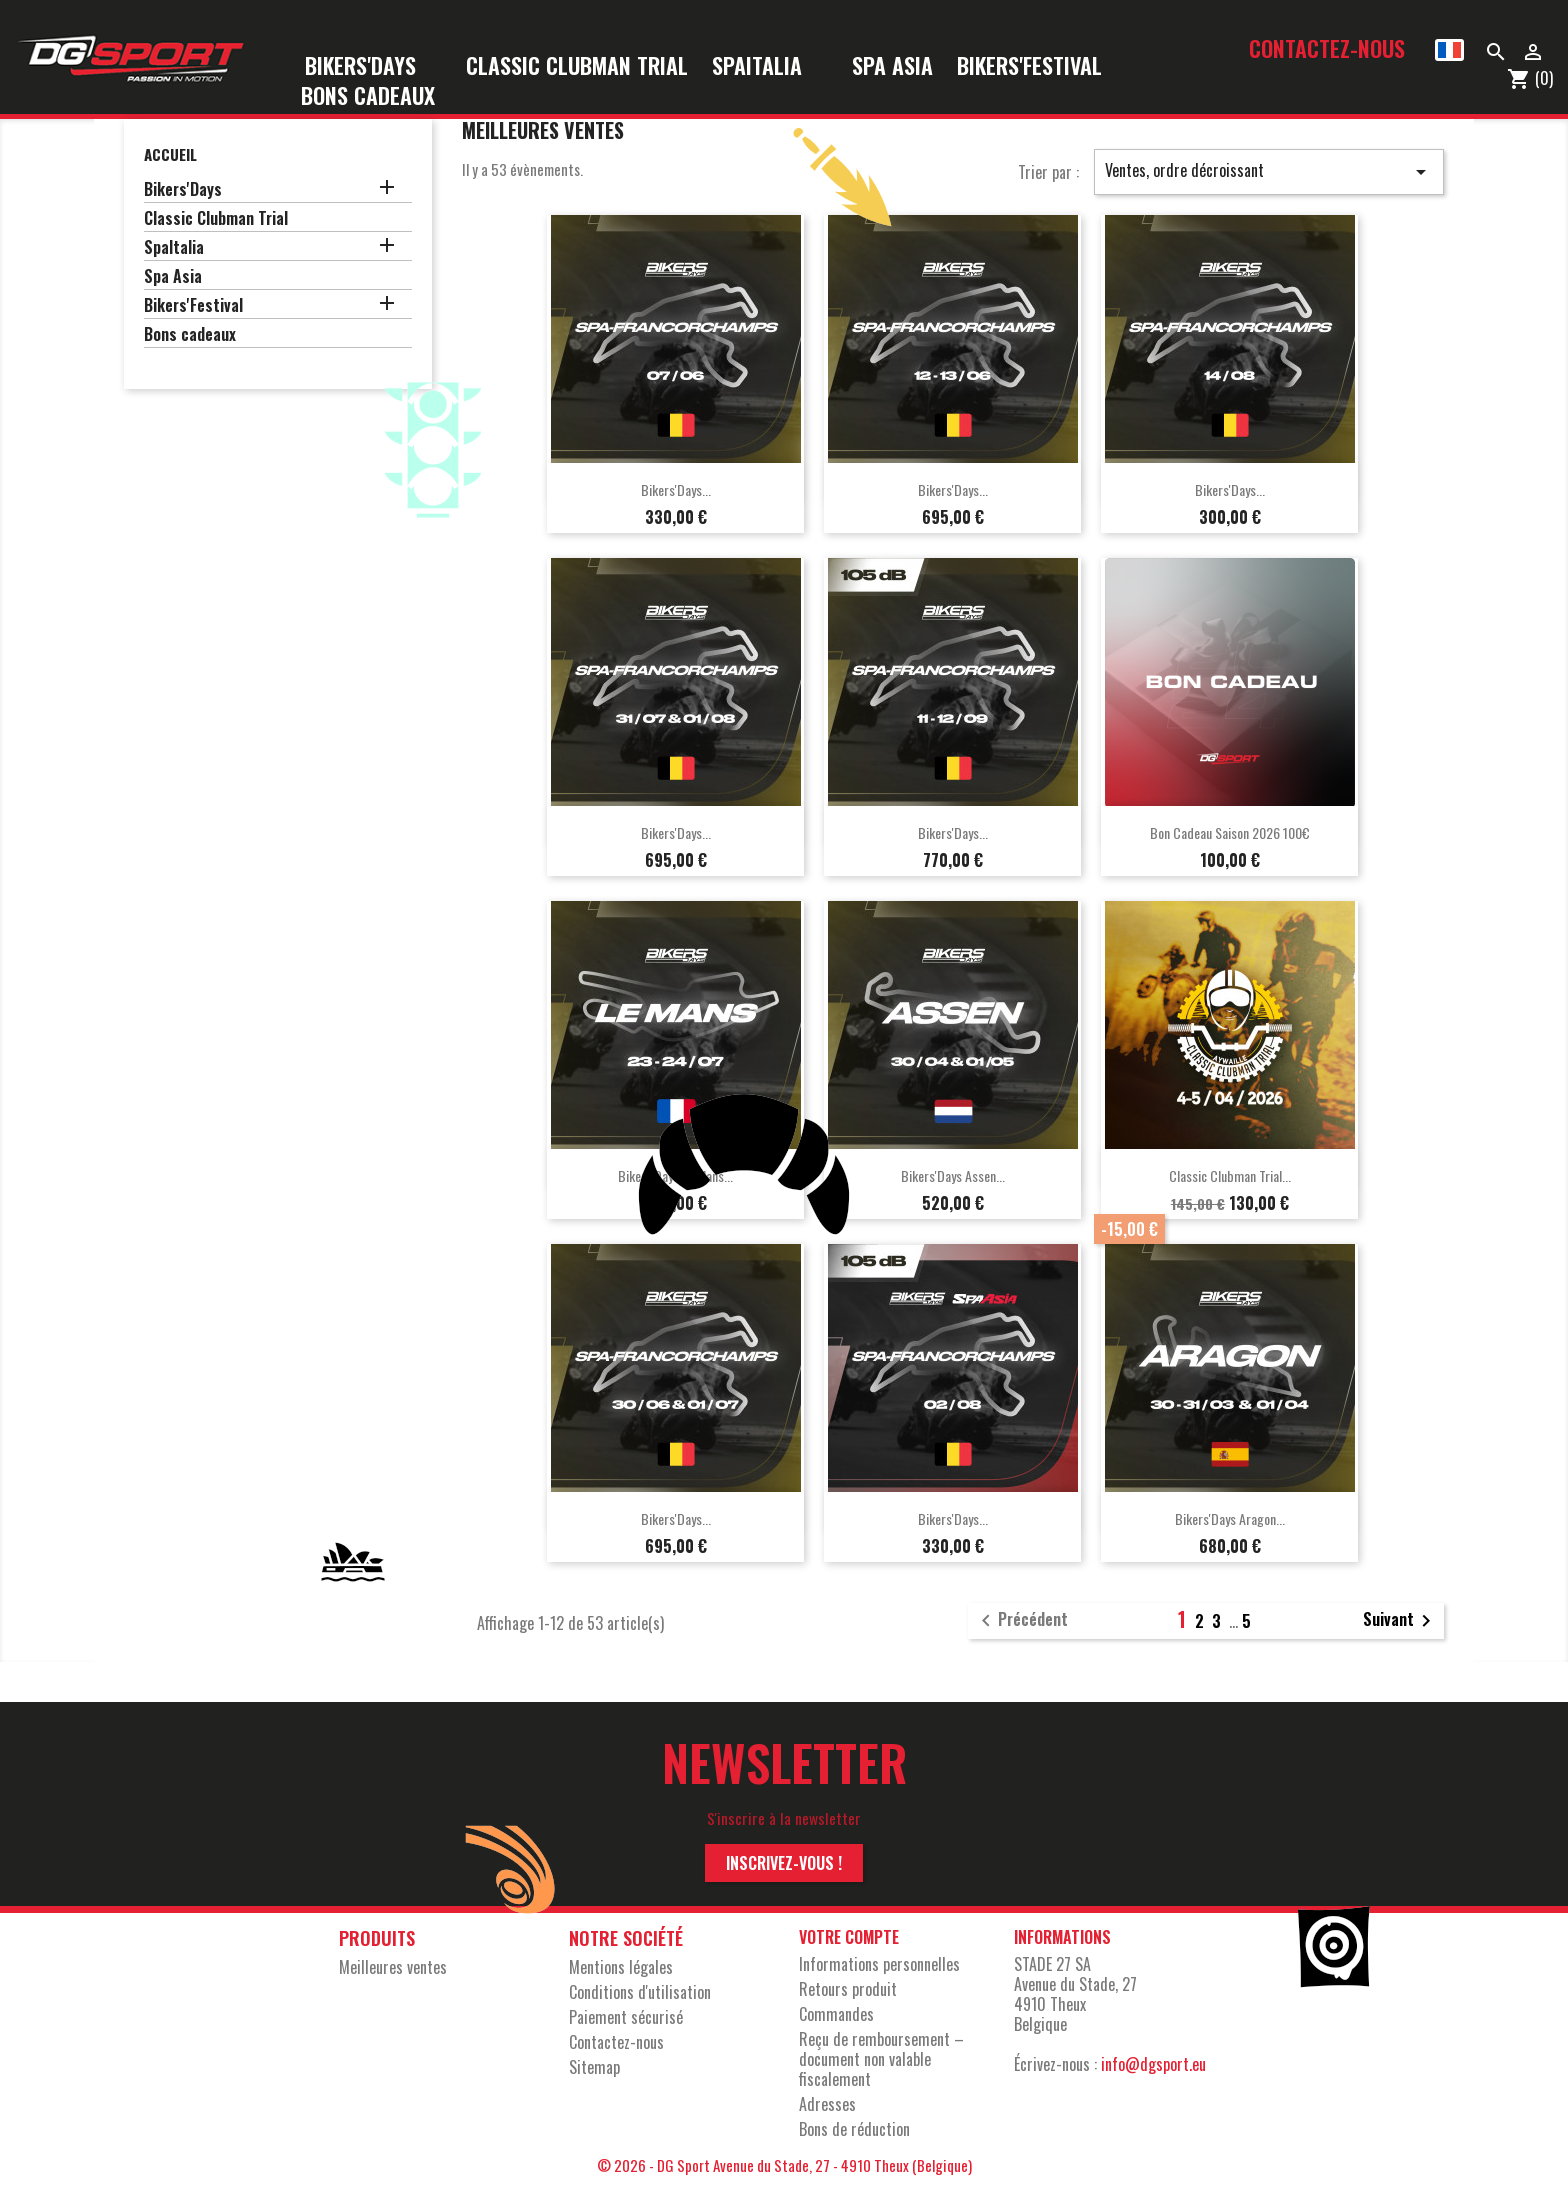 Image resolution: width=1568 pixels, height=2191 pixels. Describe the element at coordinates (353, 1557) in the screenshot. I see `view sydney opera house landmark information` at that location.